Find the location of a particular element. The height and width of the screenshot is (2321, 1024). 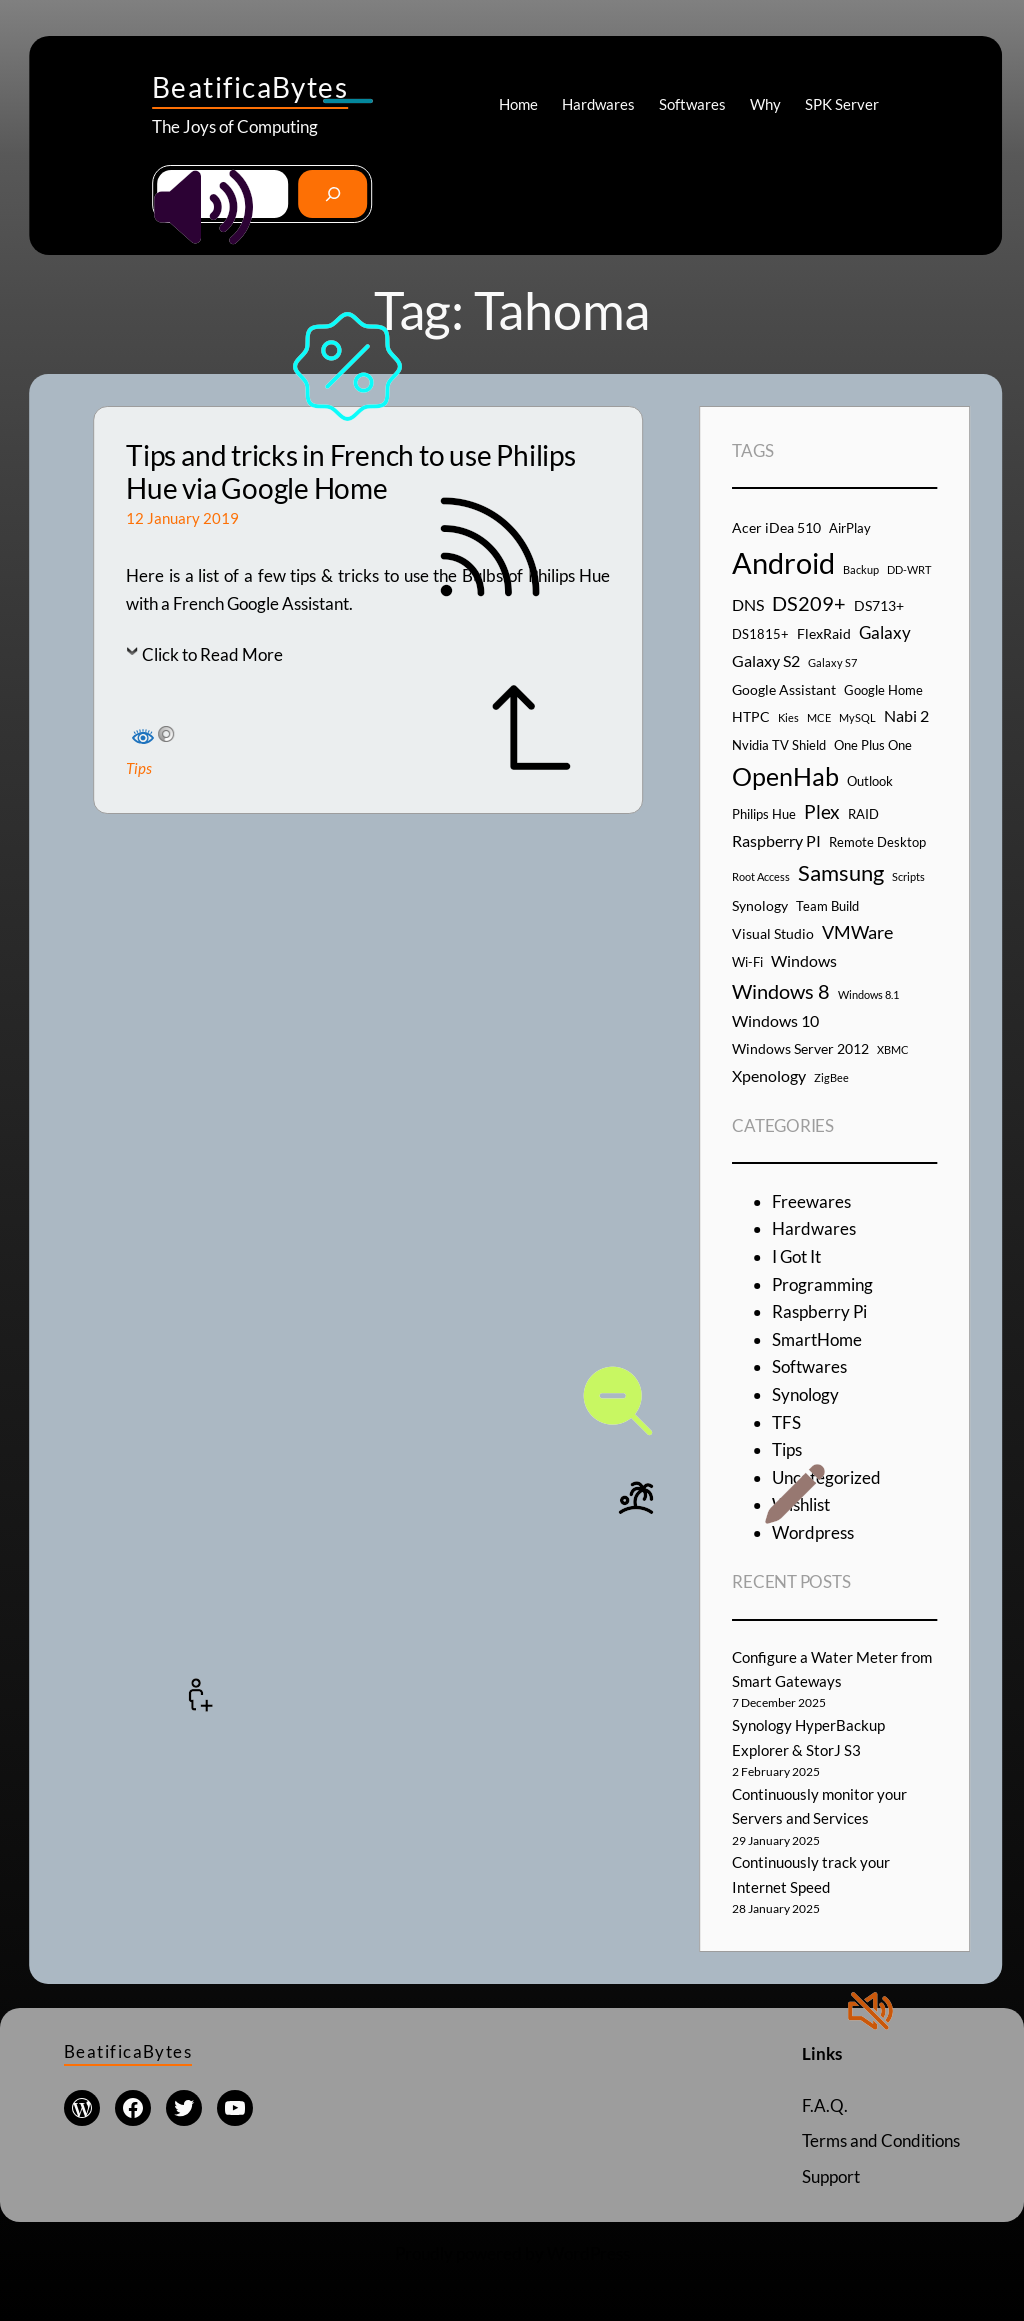

view available discounts or promotions is located at coordinates (347, 366).